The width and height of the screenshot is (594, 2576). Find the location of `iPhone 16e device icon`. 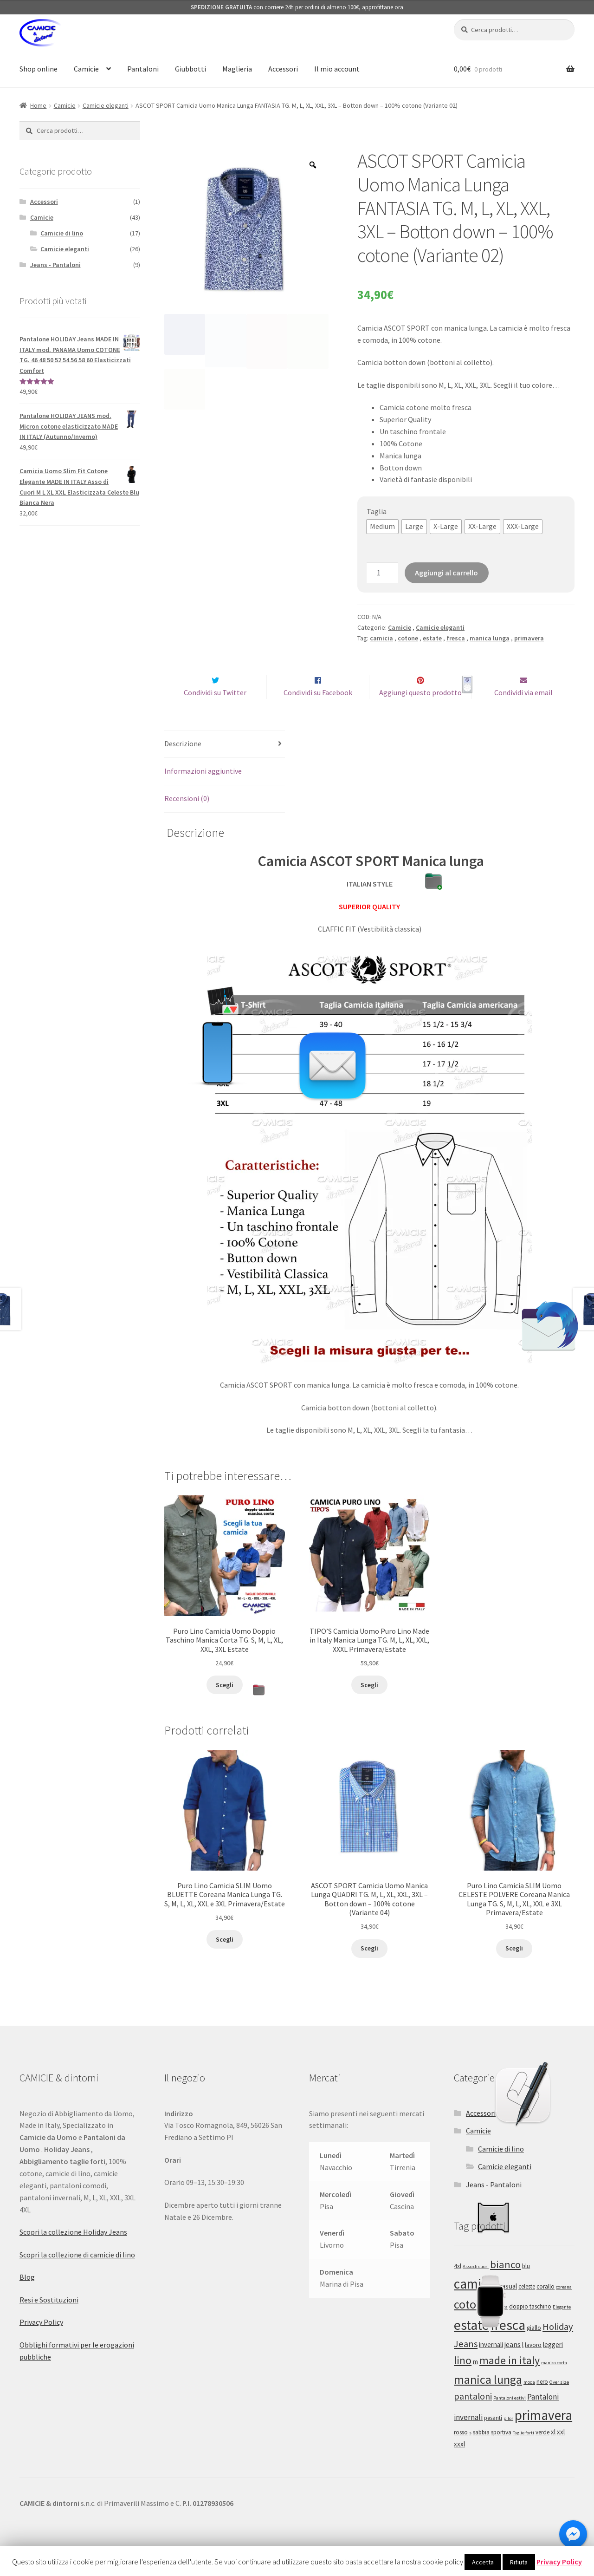

iPhone 16e device icon is located at coordinates (217, 1054).